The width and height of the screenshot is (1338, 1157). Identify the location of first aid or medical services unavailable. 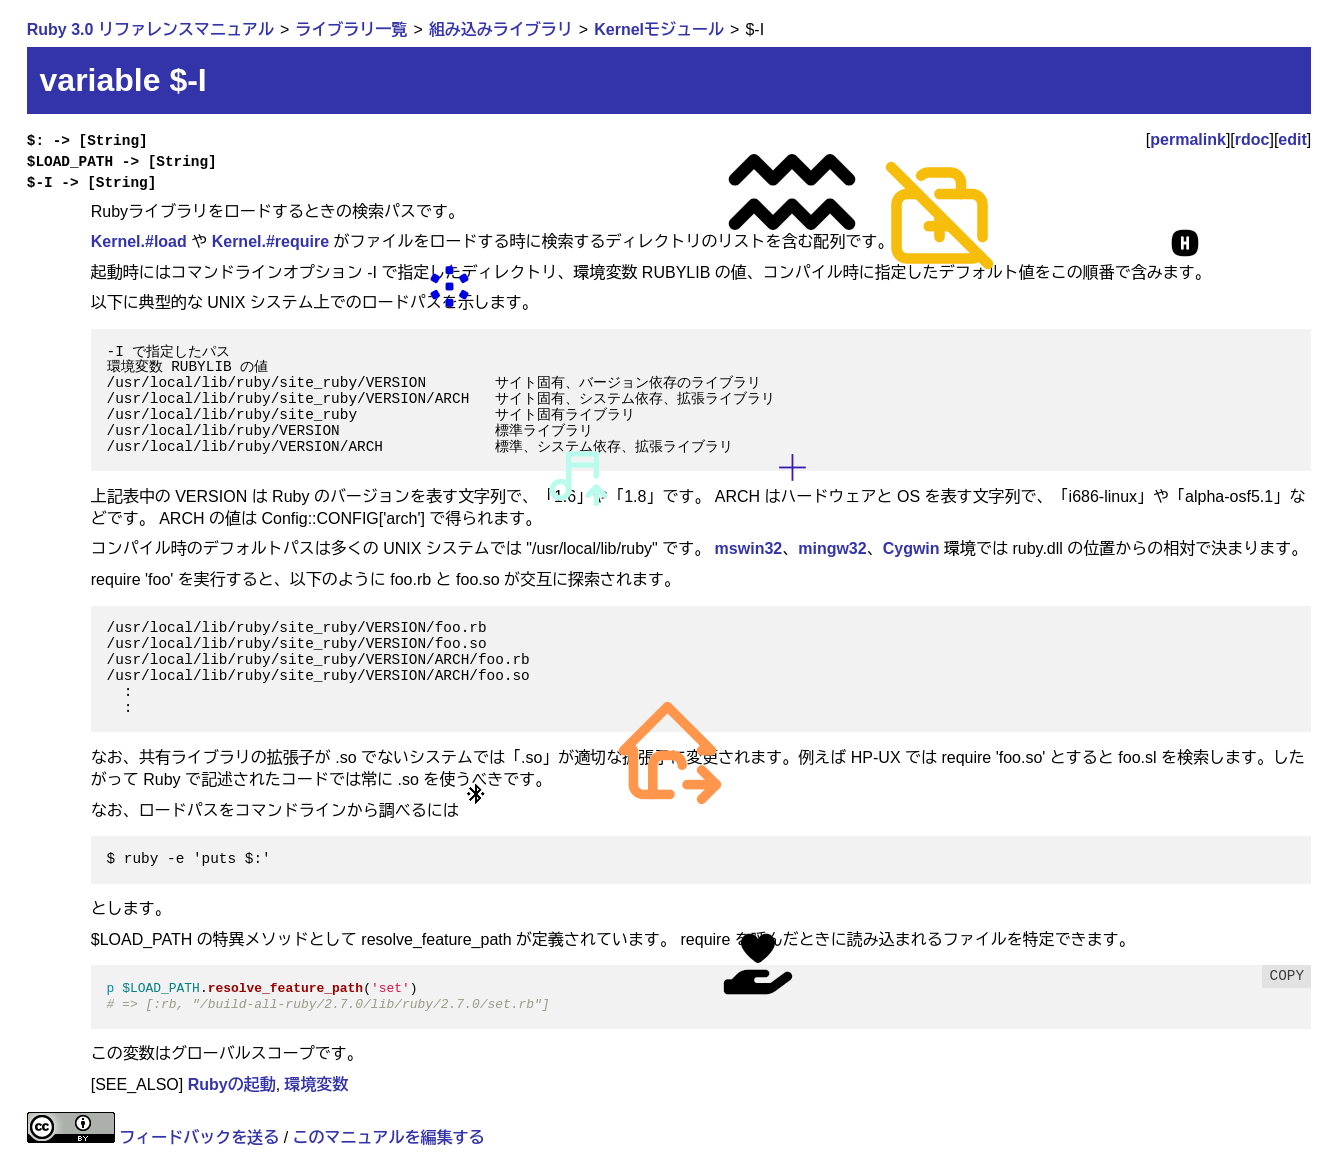
(939, 215).